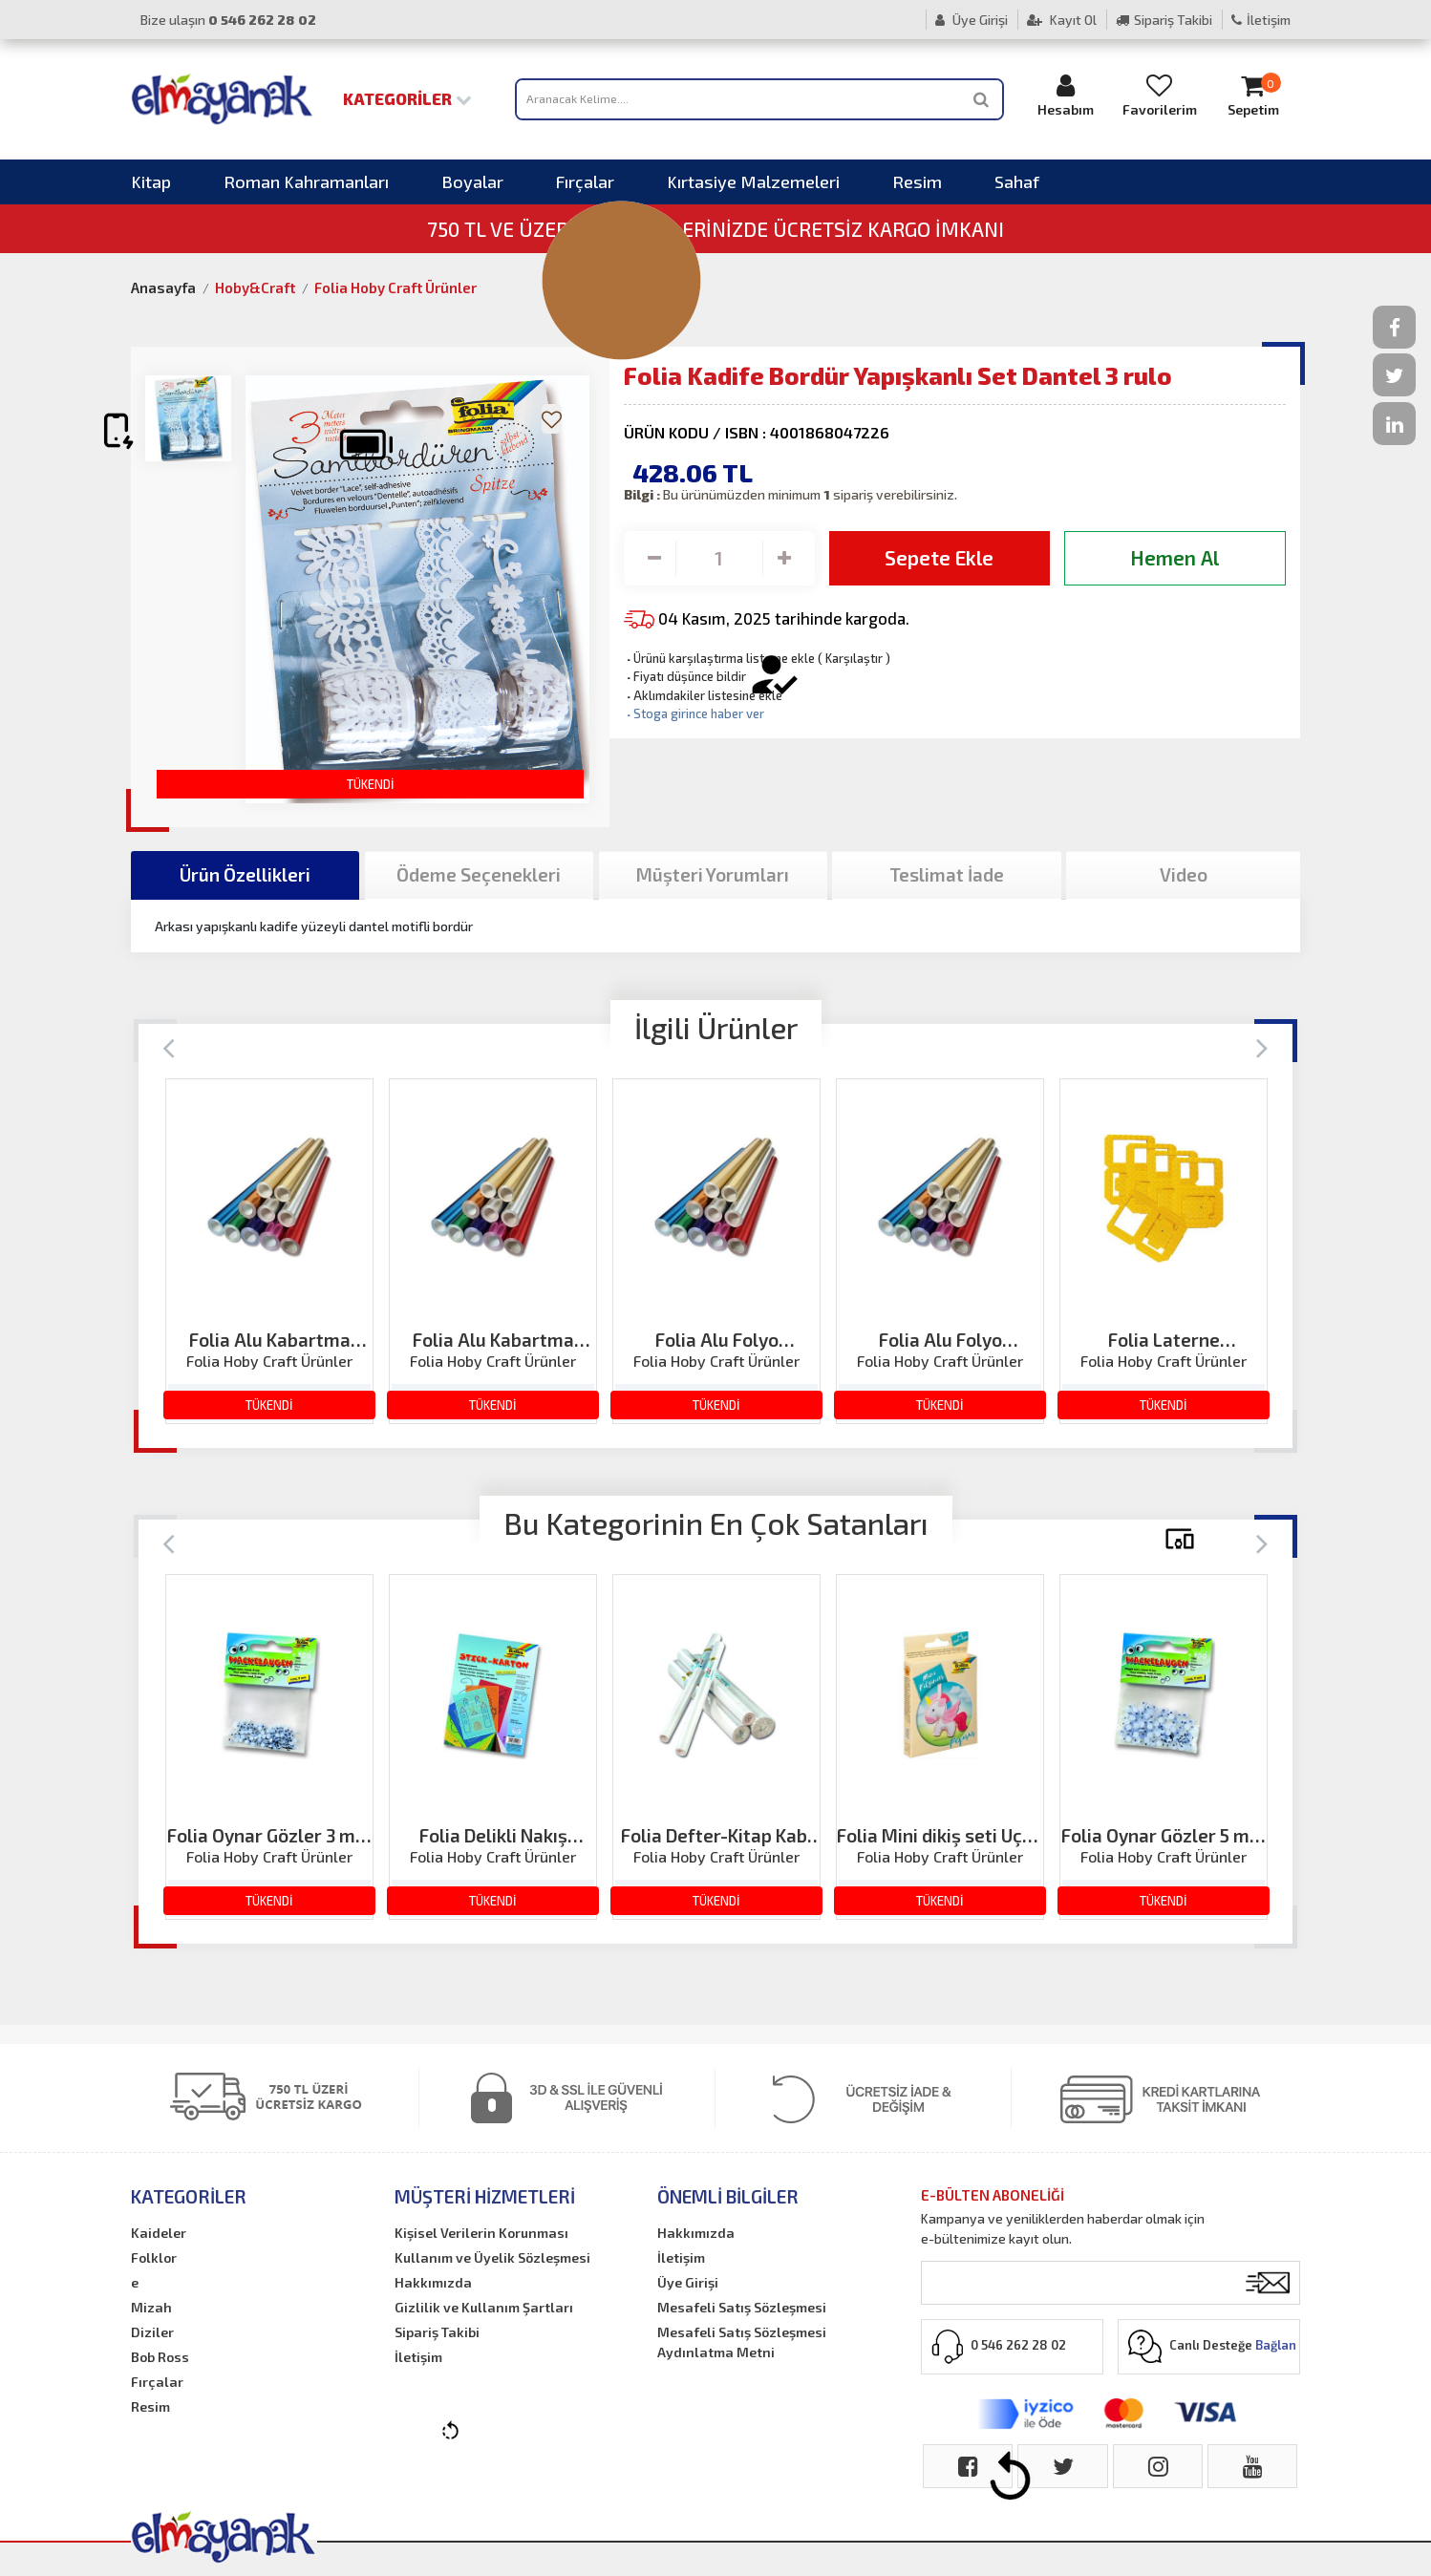 This screenshot has height=2576, width=1431. What do you see at coordinates (450, 2431) in the screenshot?
I see `rotate image counterclockwise` at bounding box center [450, 2431].